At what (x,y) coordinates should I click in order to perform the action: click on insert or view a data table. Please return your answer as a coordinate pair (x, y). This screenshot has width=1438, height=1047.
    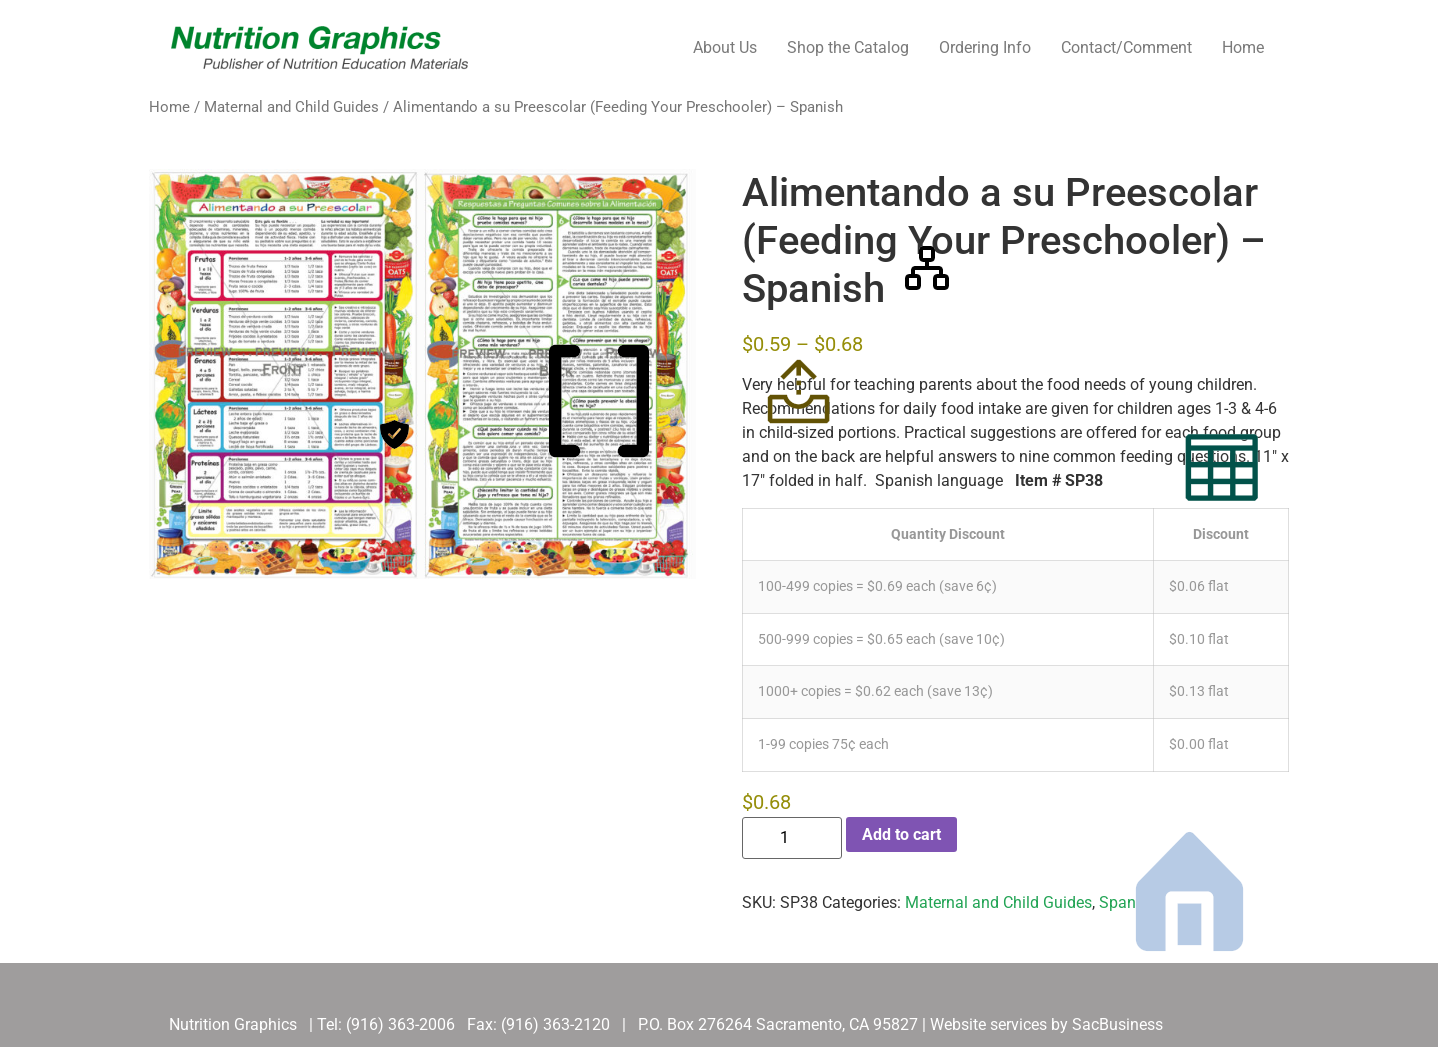
    Looking at the image, I should click on (1224, 467).